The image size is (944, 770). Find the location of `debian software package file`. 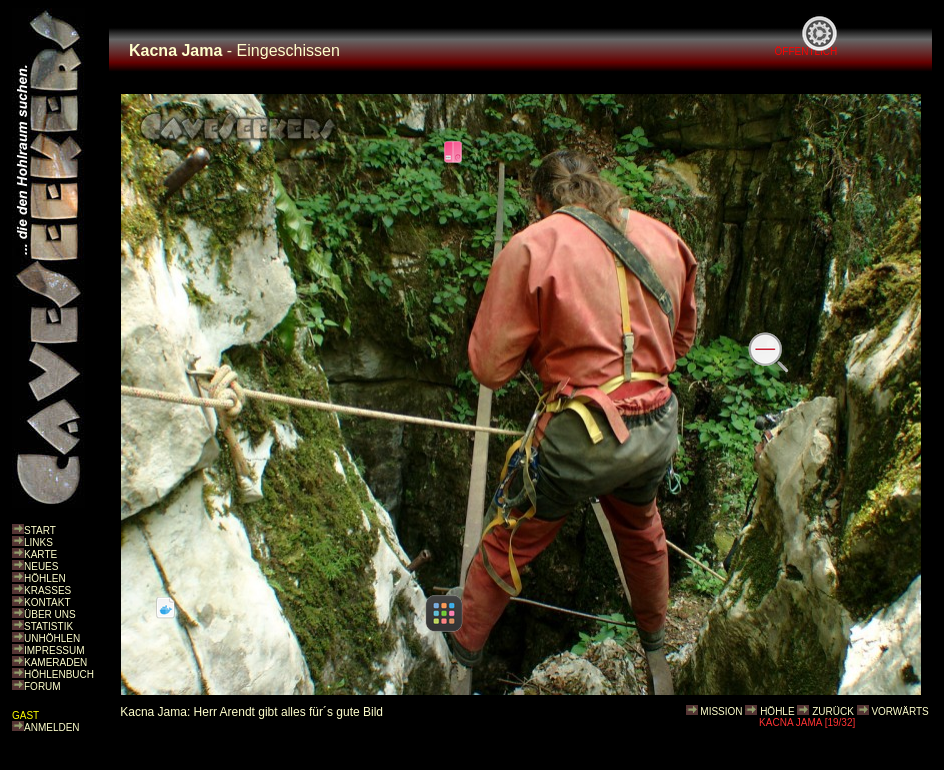

debian software package file is located at coordinates (453, 152).